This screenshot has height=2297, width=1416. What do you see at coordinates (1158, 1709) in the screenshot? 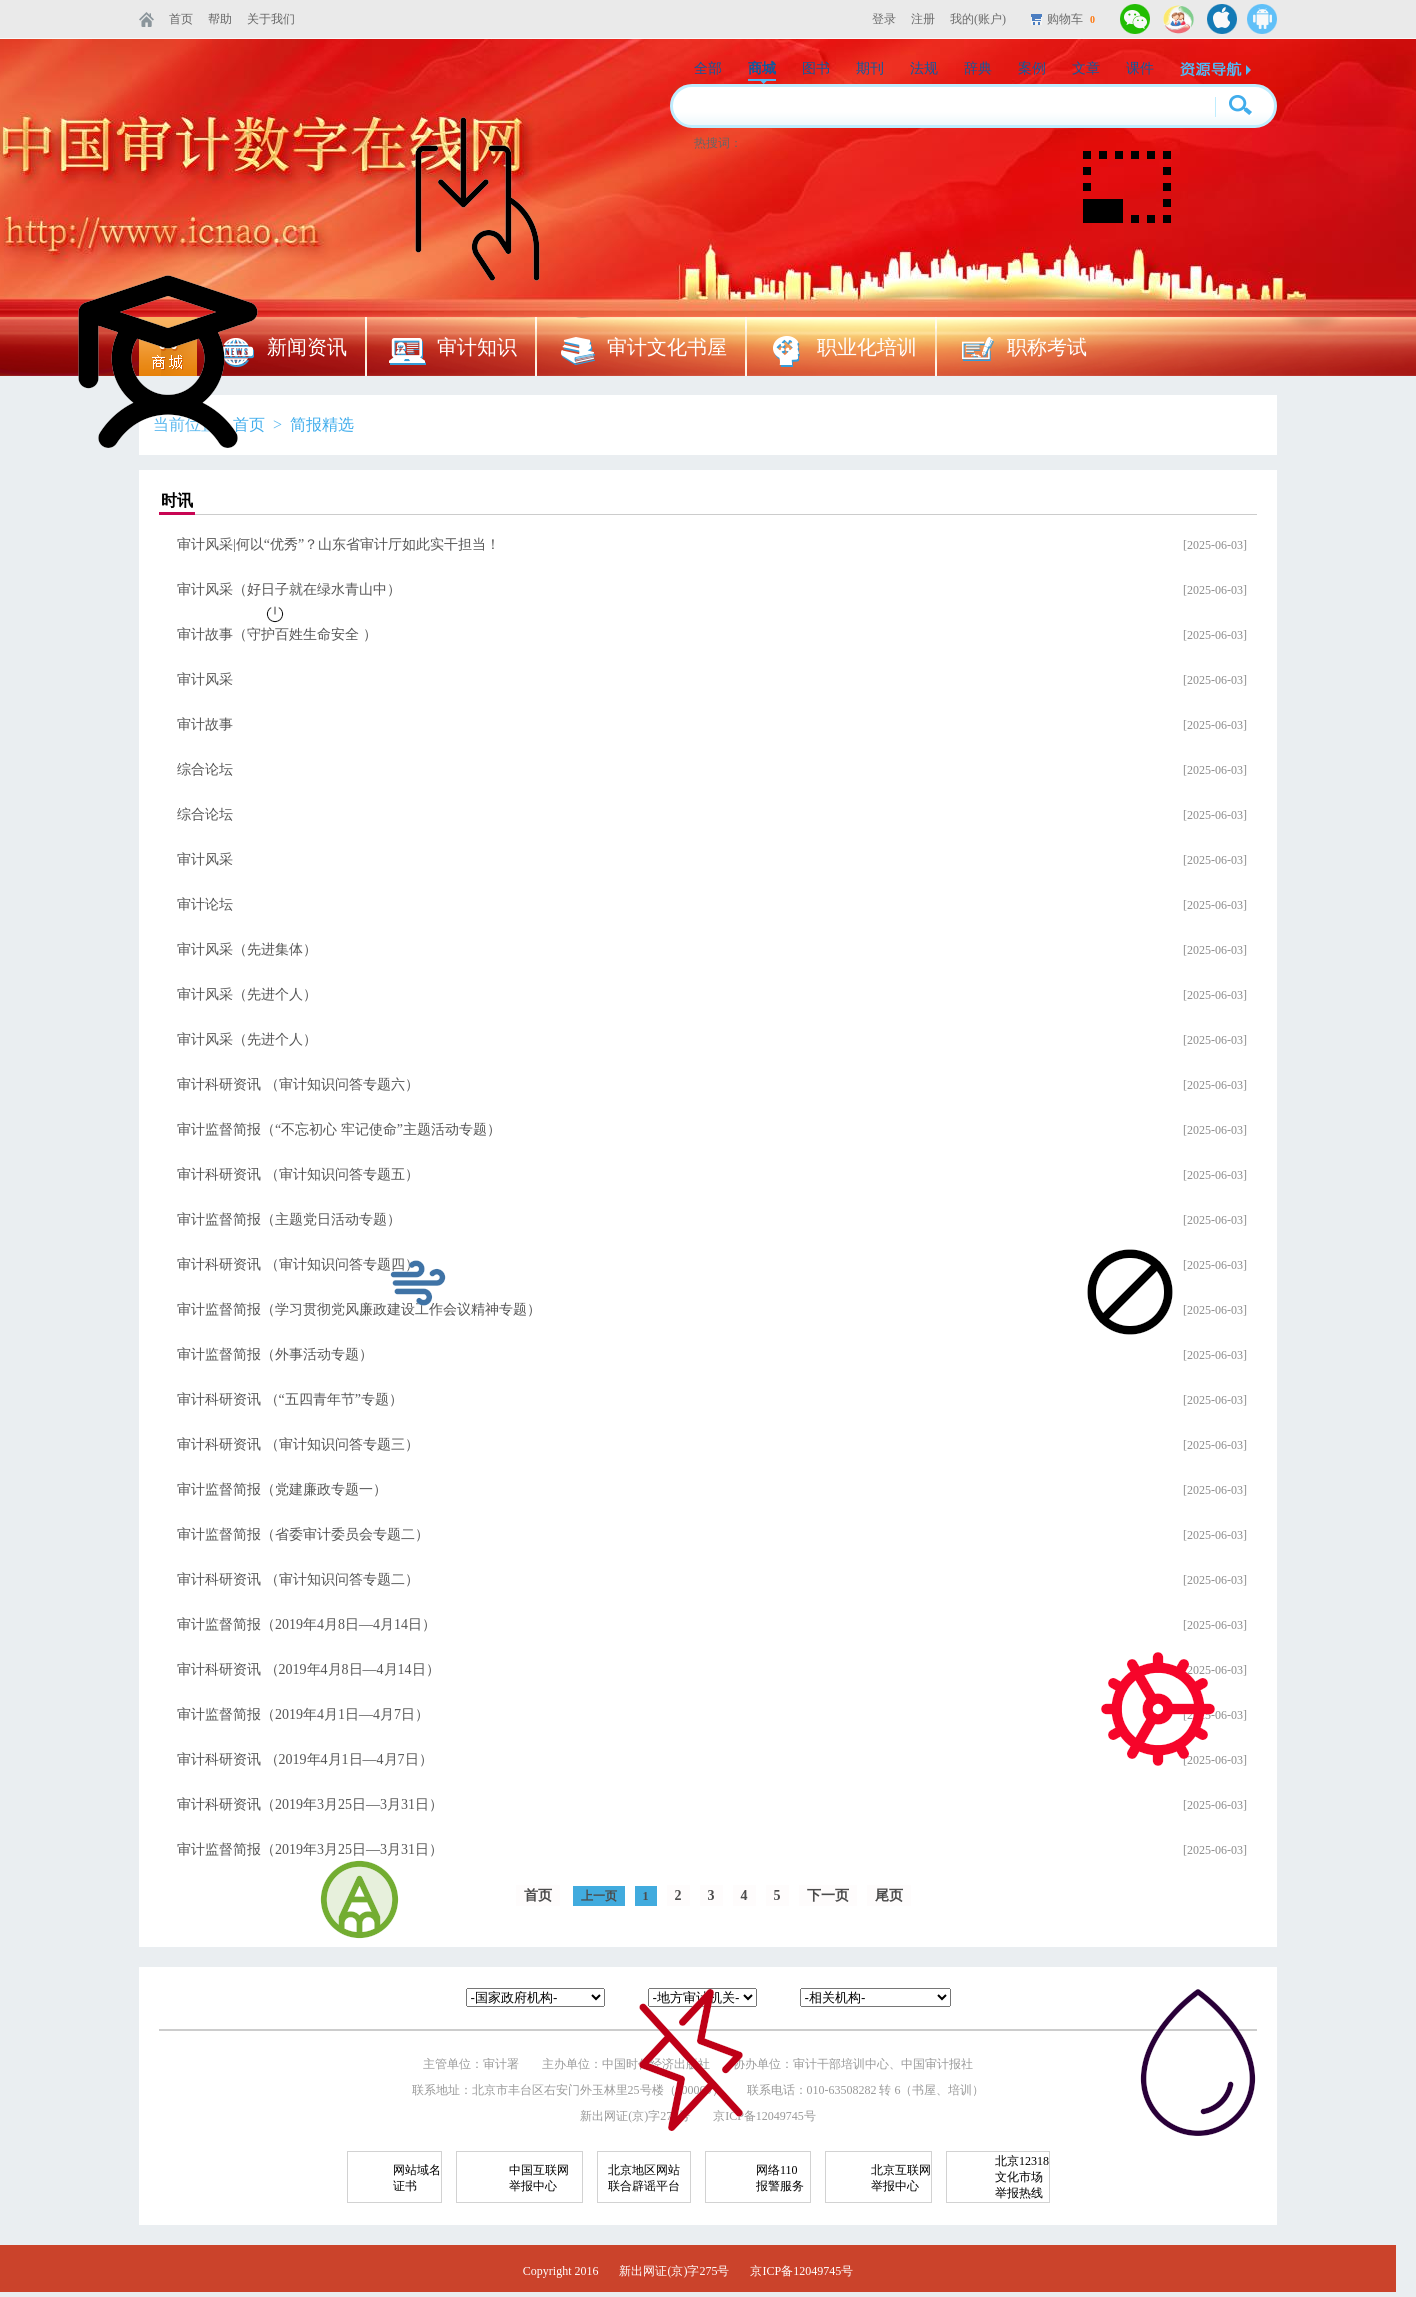
I see `access settings or preferences` at bounding box center [1158, 1709].